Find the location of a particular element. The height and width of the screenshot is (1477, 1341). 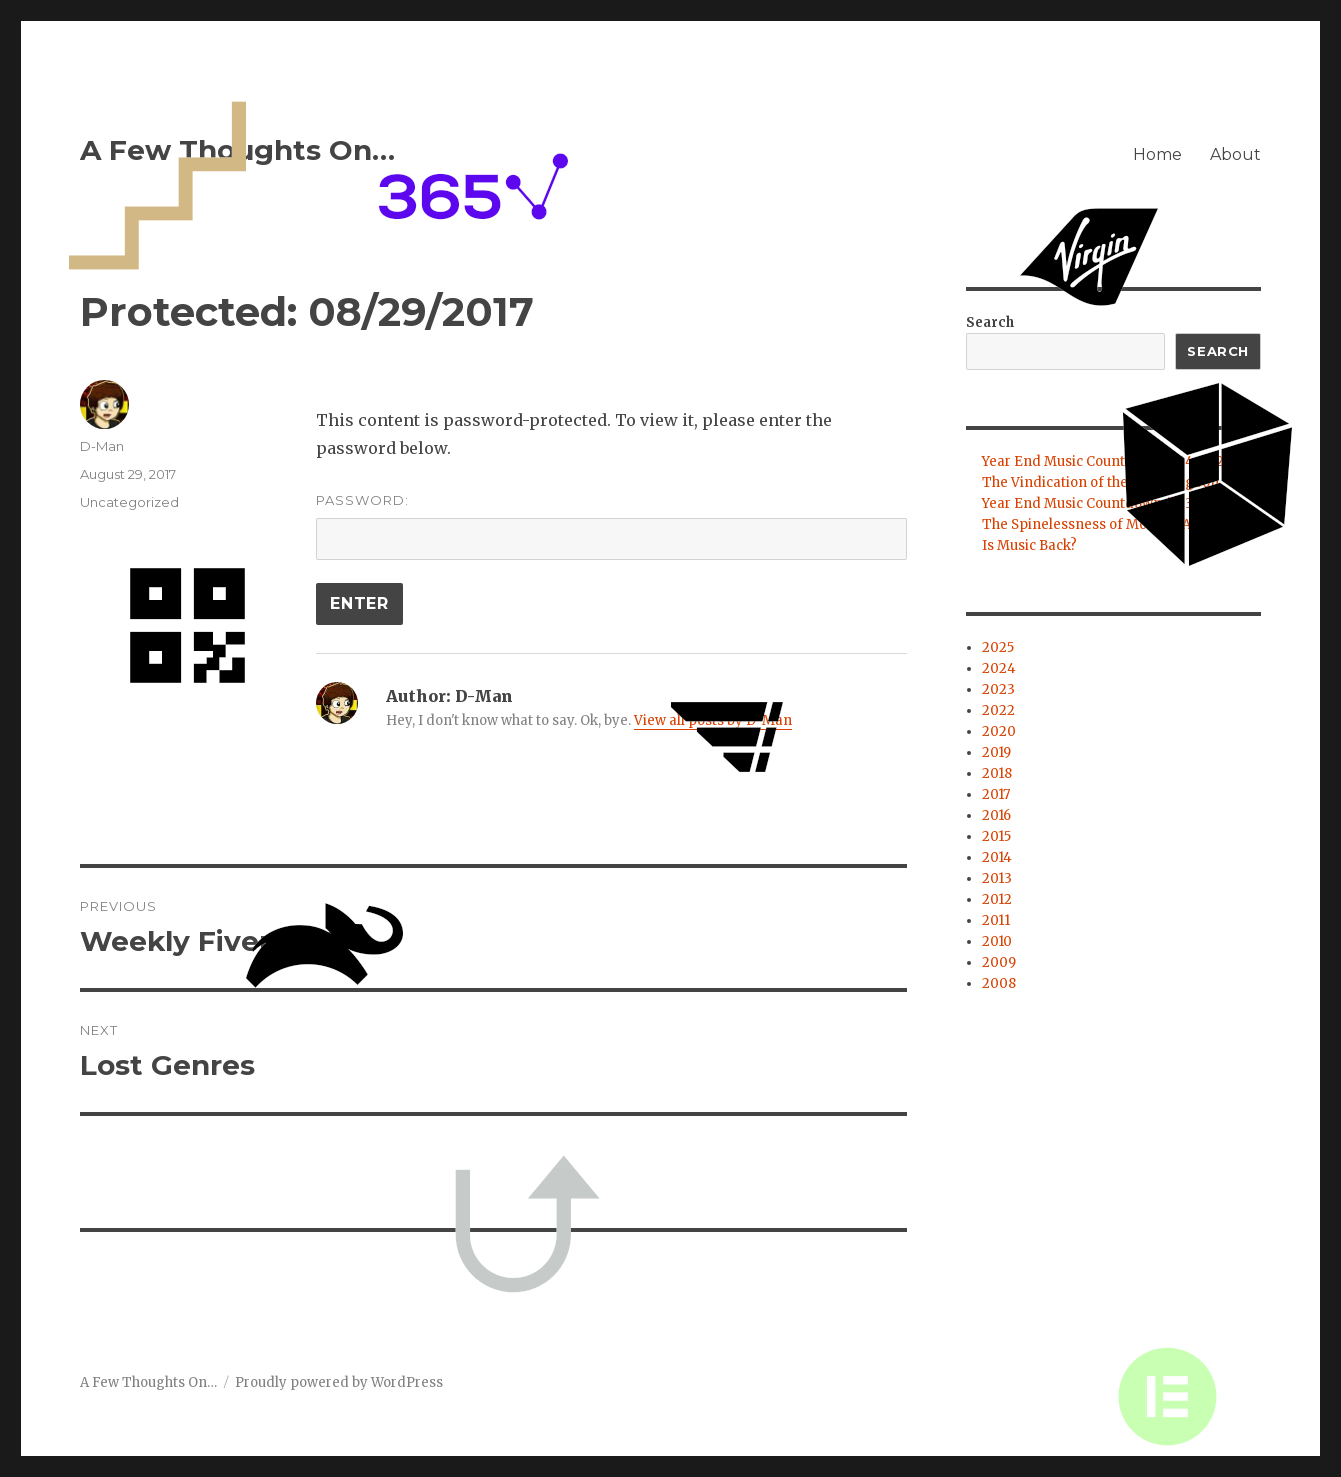

365 data science logo is located at coordinates (473, 186).